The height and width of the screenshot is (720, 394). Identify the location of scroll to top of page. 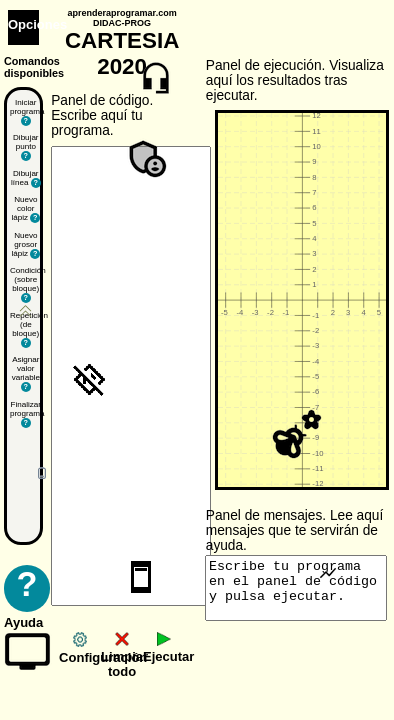
(25, 311).